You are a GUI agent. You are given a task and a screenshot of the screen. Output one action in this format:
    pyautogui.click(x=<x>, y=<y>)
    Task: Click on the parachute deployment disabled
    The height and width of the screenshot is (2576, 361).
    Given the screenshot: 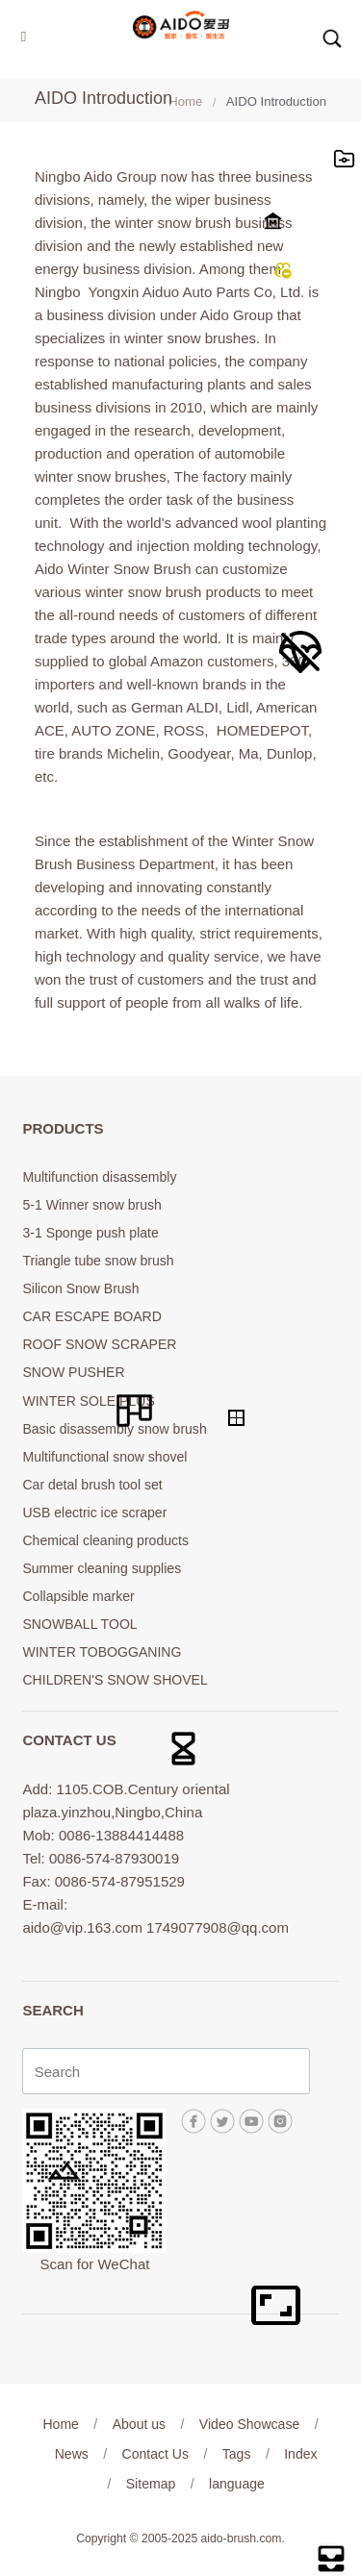 What is the action you would take?
    pyautogui.click(x=300, y=652)
    